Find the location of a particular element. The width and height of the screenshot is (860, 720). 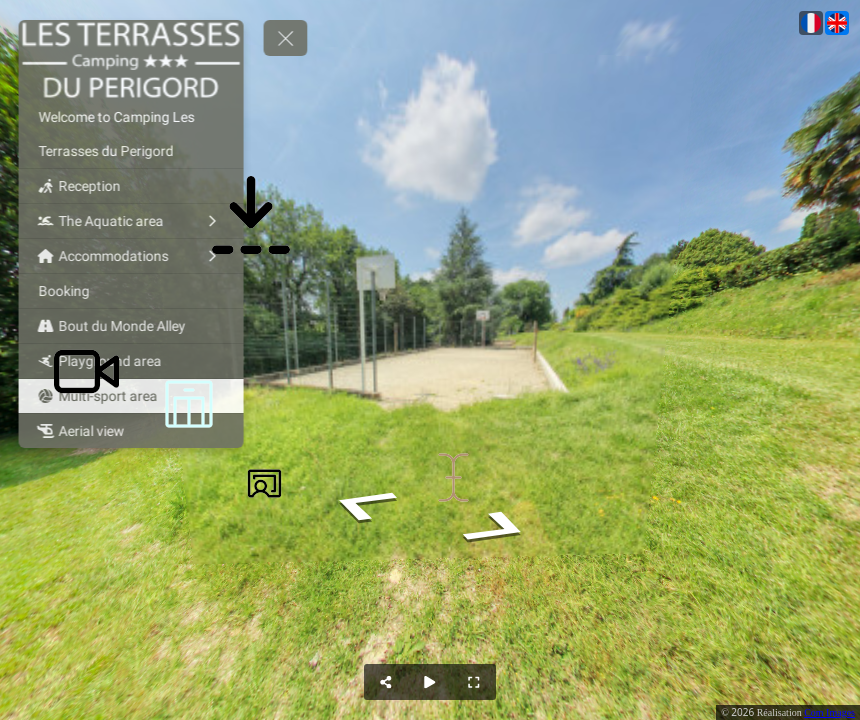

download file to a specific location is located at coordinates (251, 215).